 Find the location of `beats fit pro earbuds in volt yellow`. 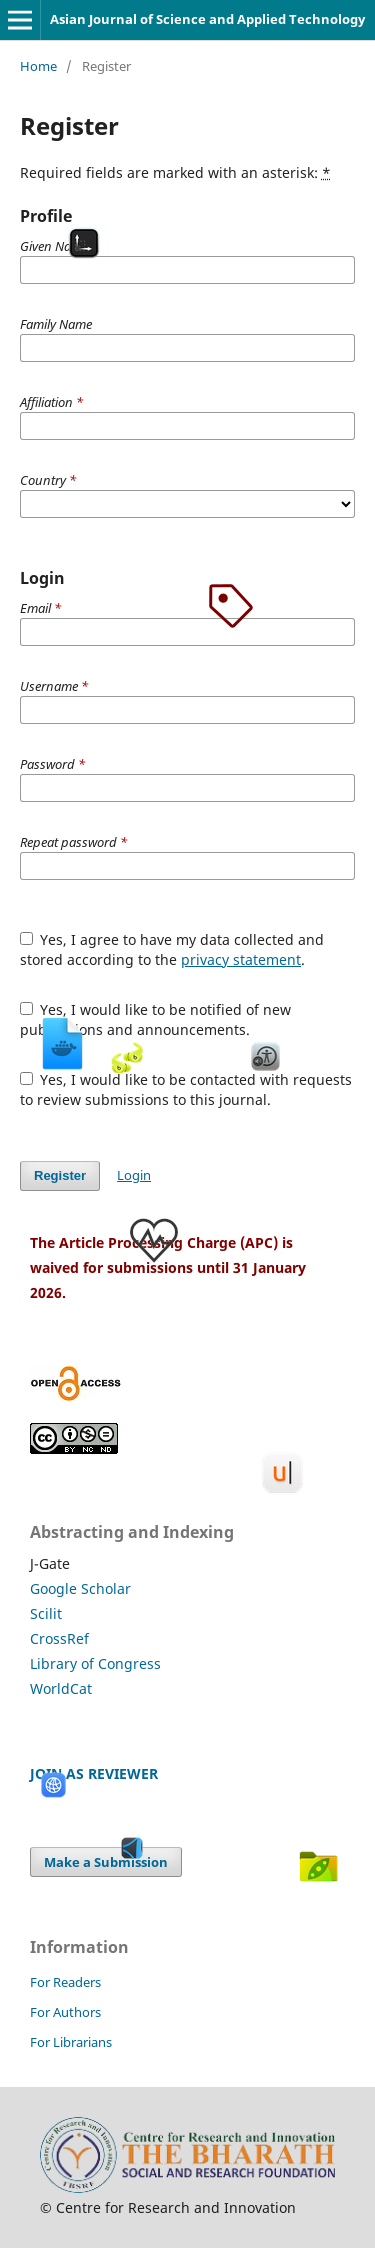

beats fit pro earbuds in volt yellow is located at coordinates (127, 1058).